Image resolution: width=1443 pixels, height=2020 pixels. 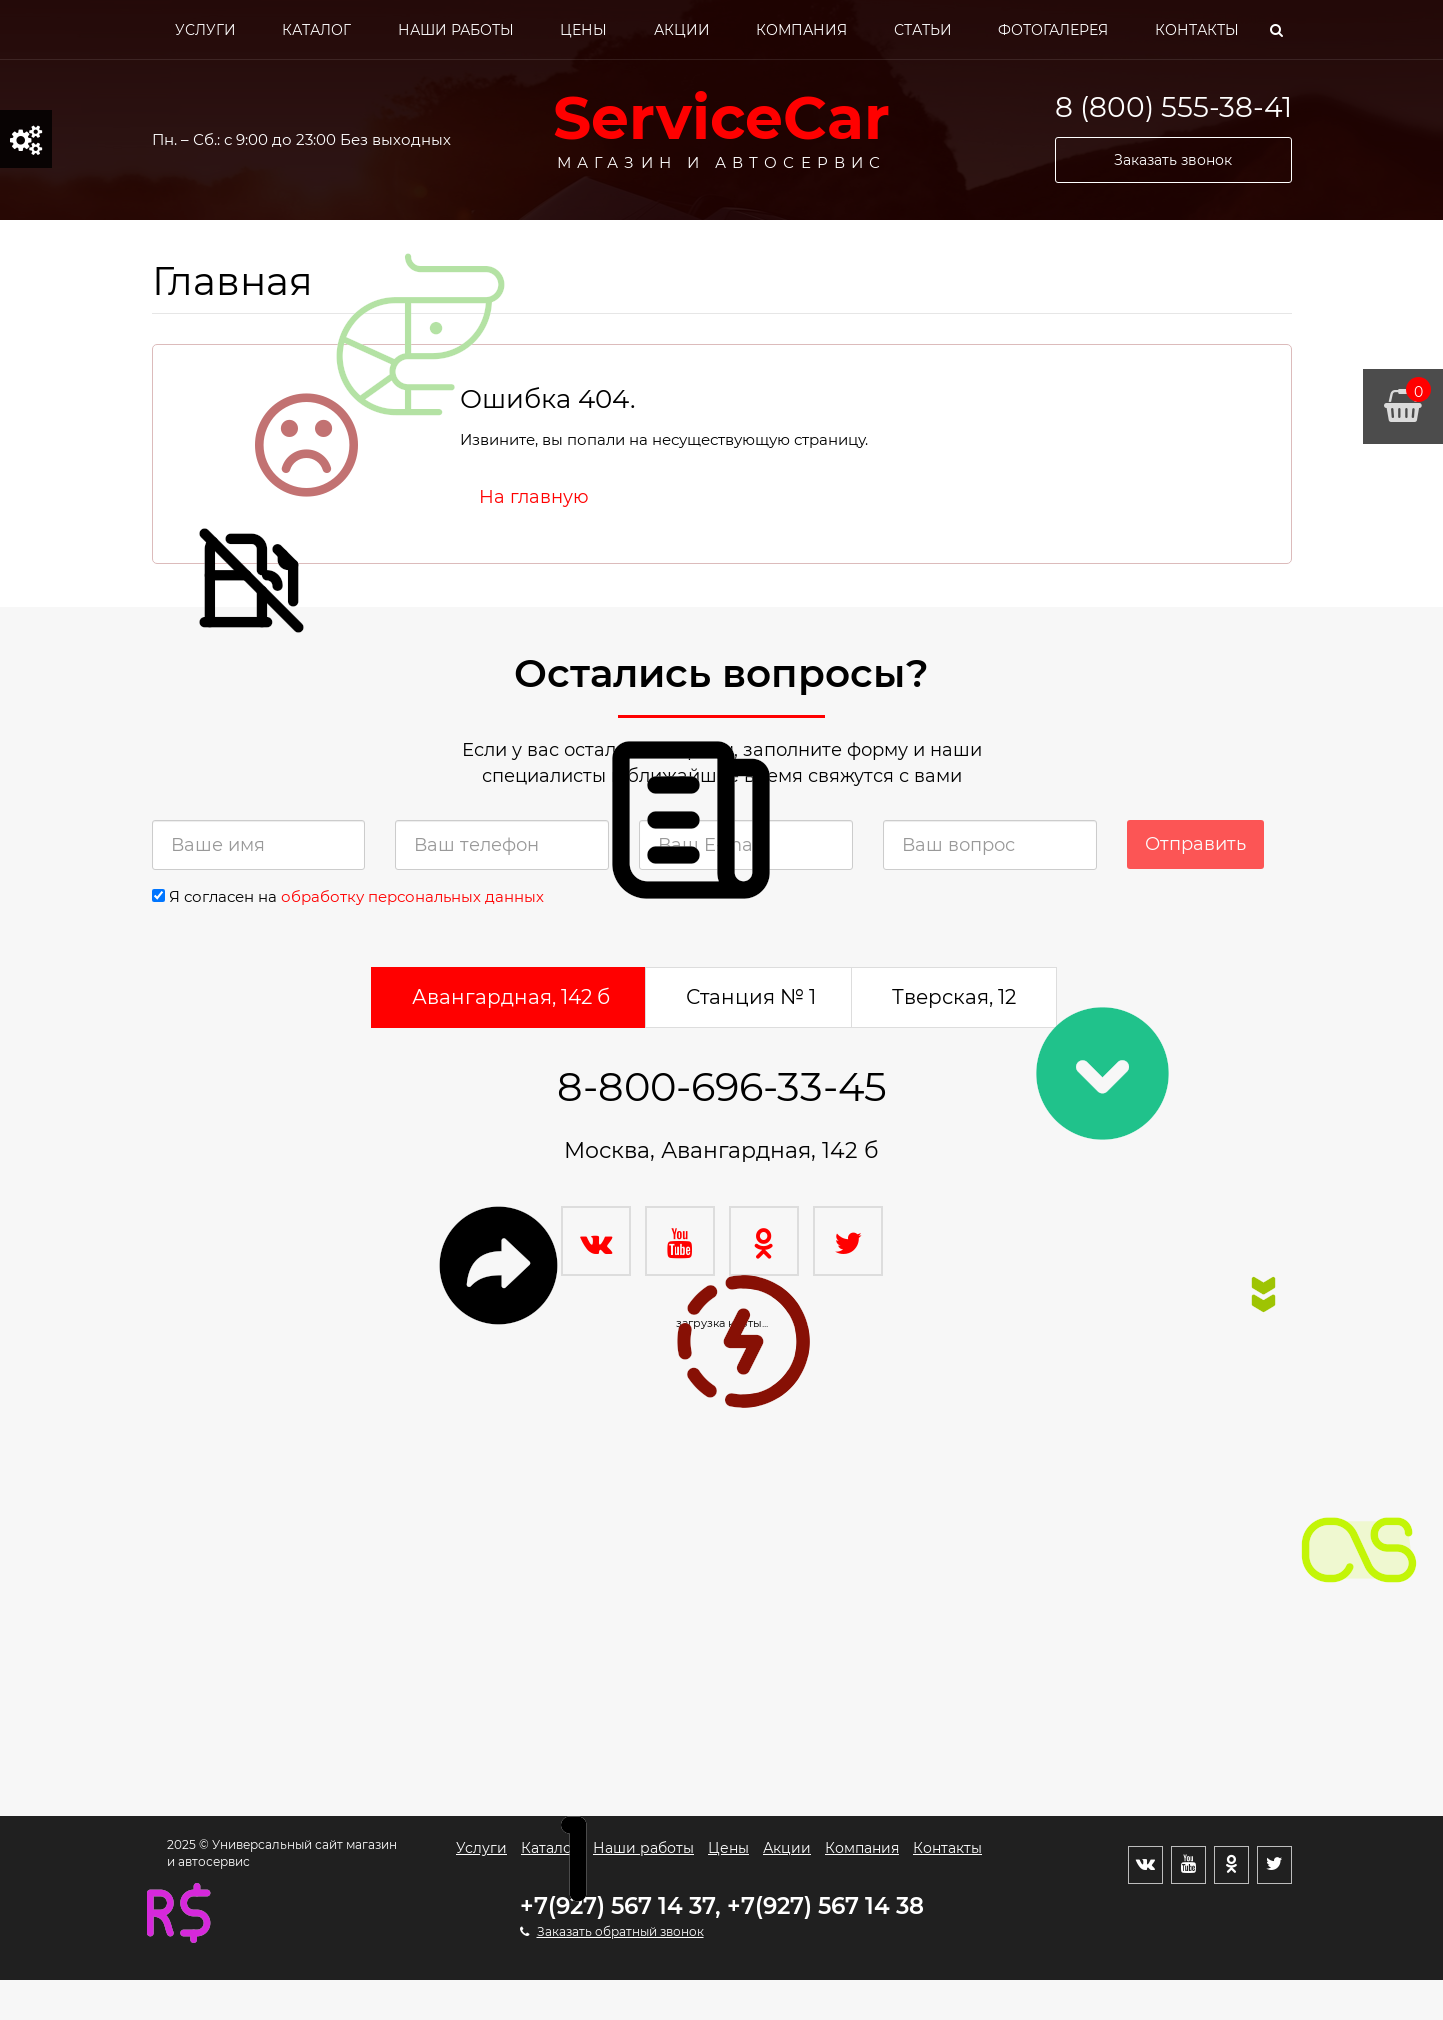 What do you see at coordinates (251, 580) in the screenshot?
I see `gas station unavailable or closed` at bounding box center [251, 580].